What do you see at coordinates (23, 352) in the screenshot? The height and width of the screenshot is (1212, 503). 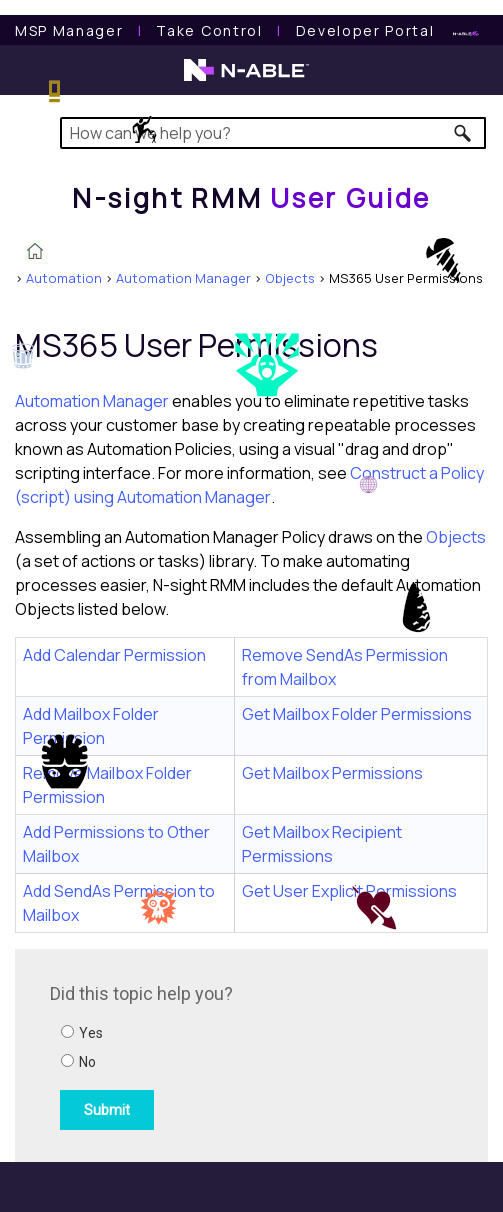 I see `indicates a full inventory or storage container` at bounding box center [23, 352].